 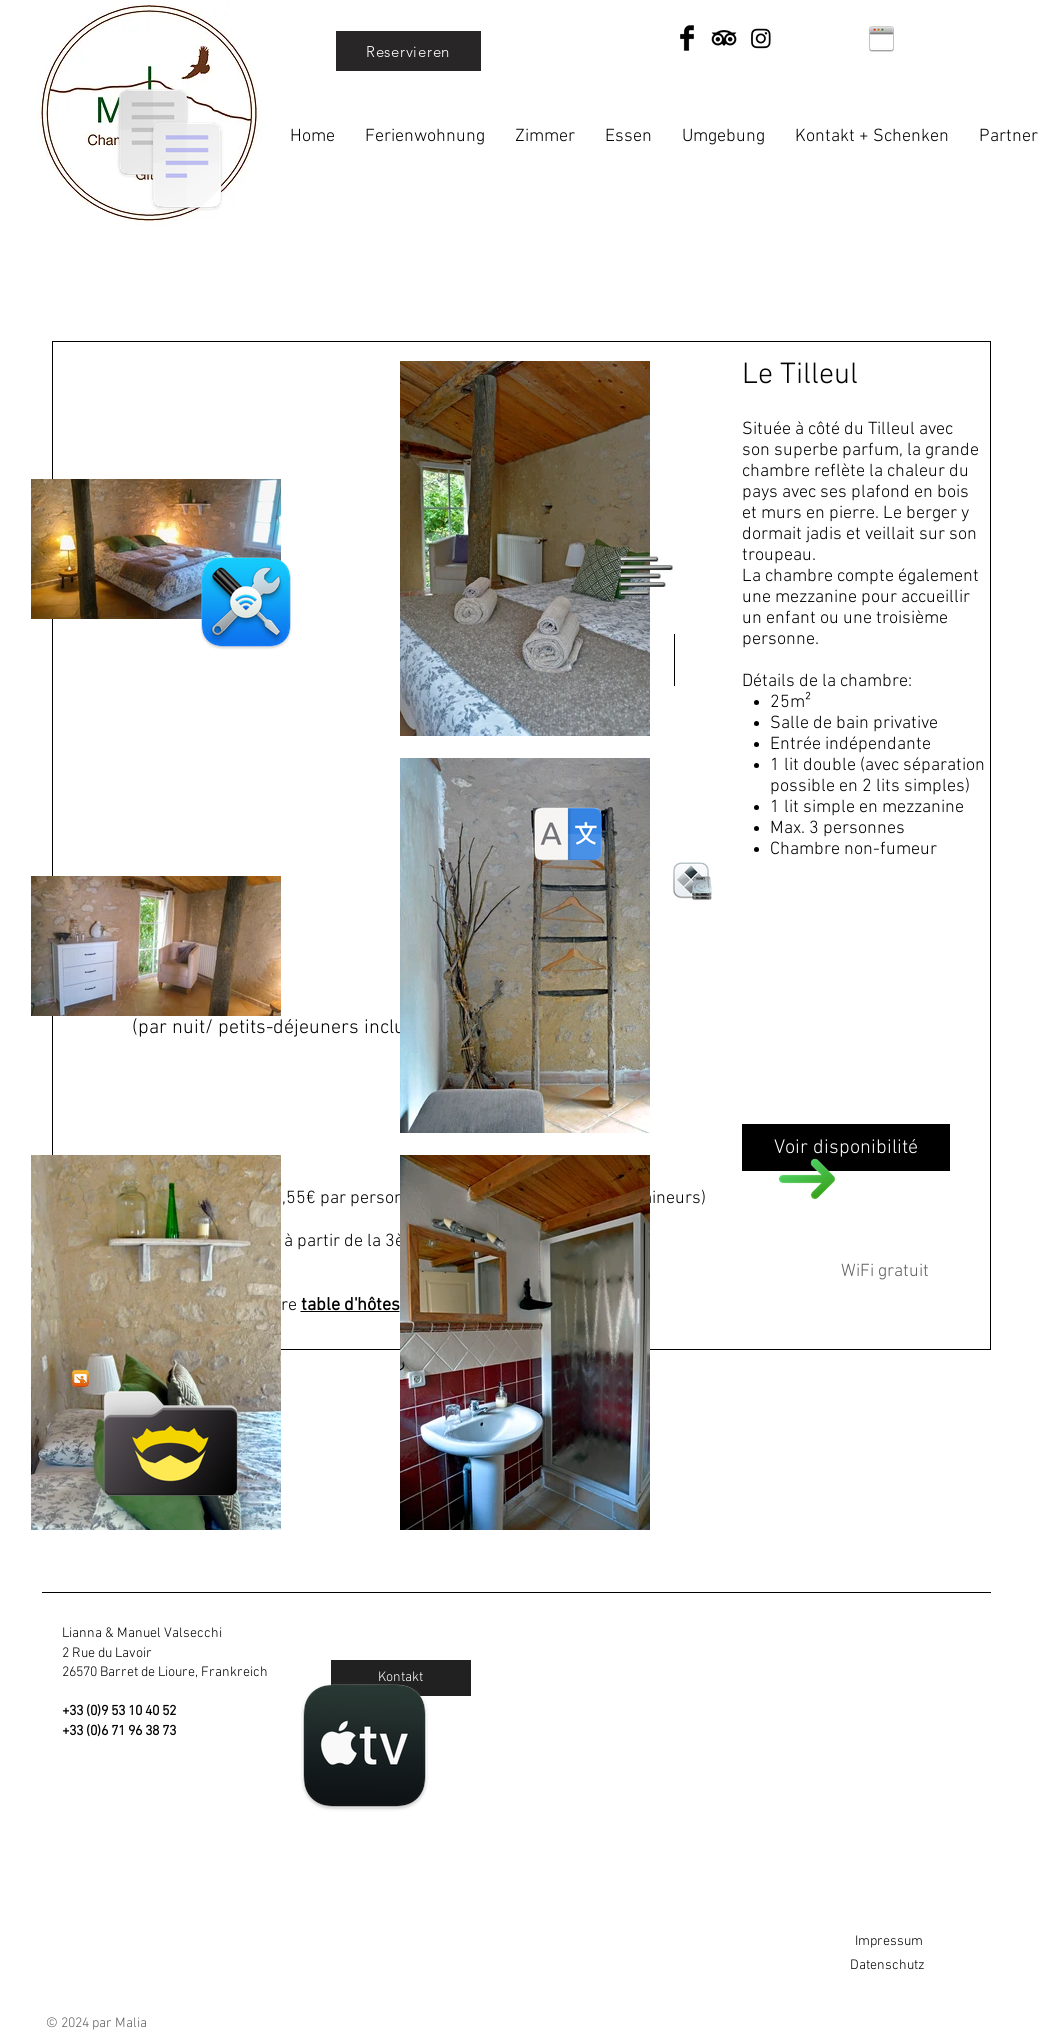 What do you see at coordinates (646, 576) in the screenshot?
I see `align text to the left margin` at bounding box center [646, 576].